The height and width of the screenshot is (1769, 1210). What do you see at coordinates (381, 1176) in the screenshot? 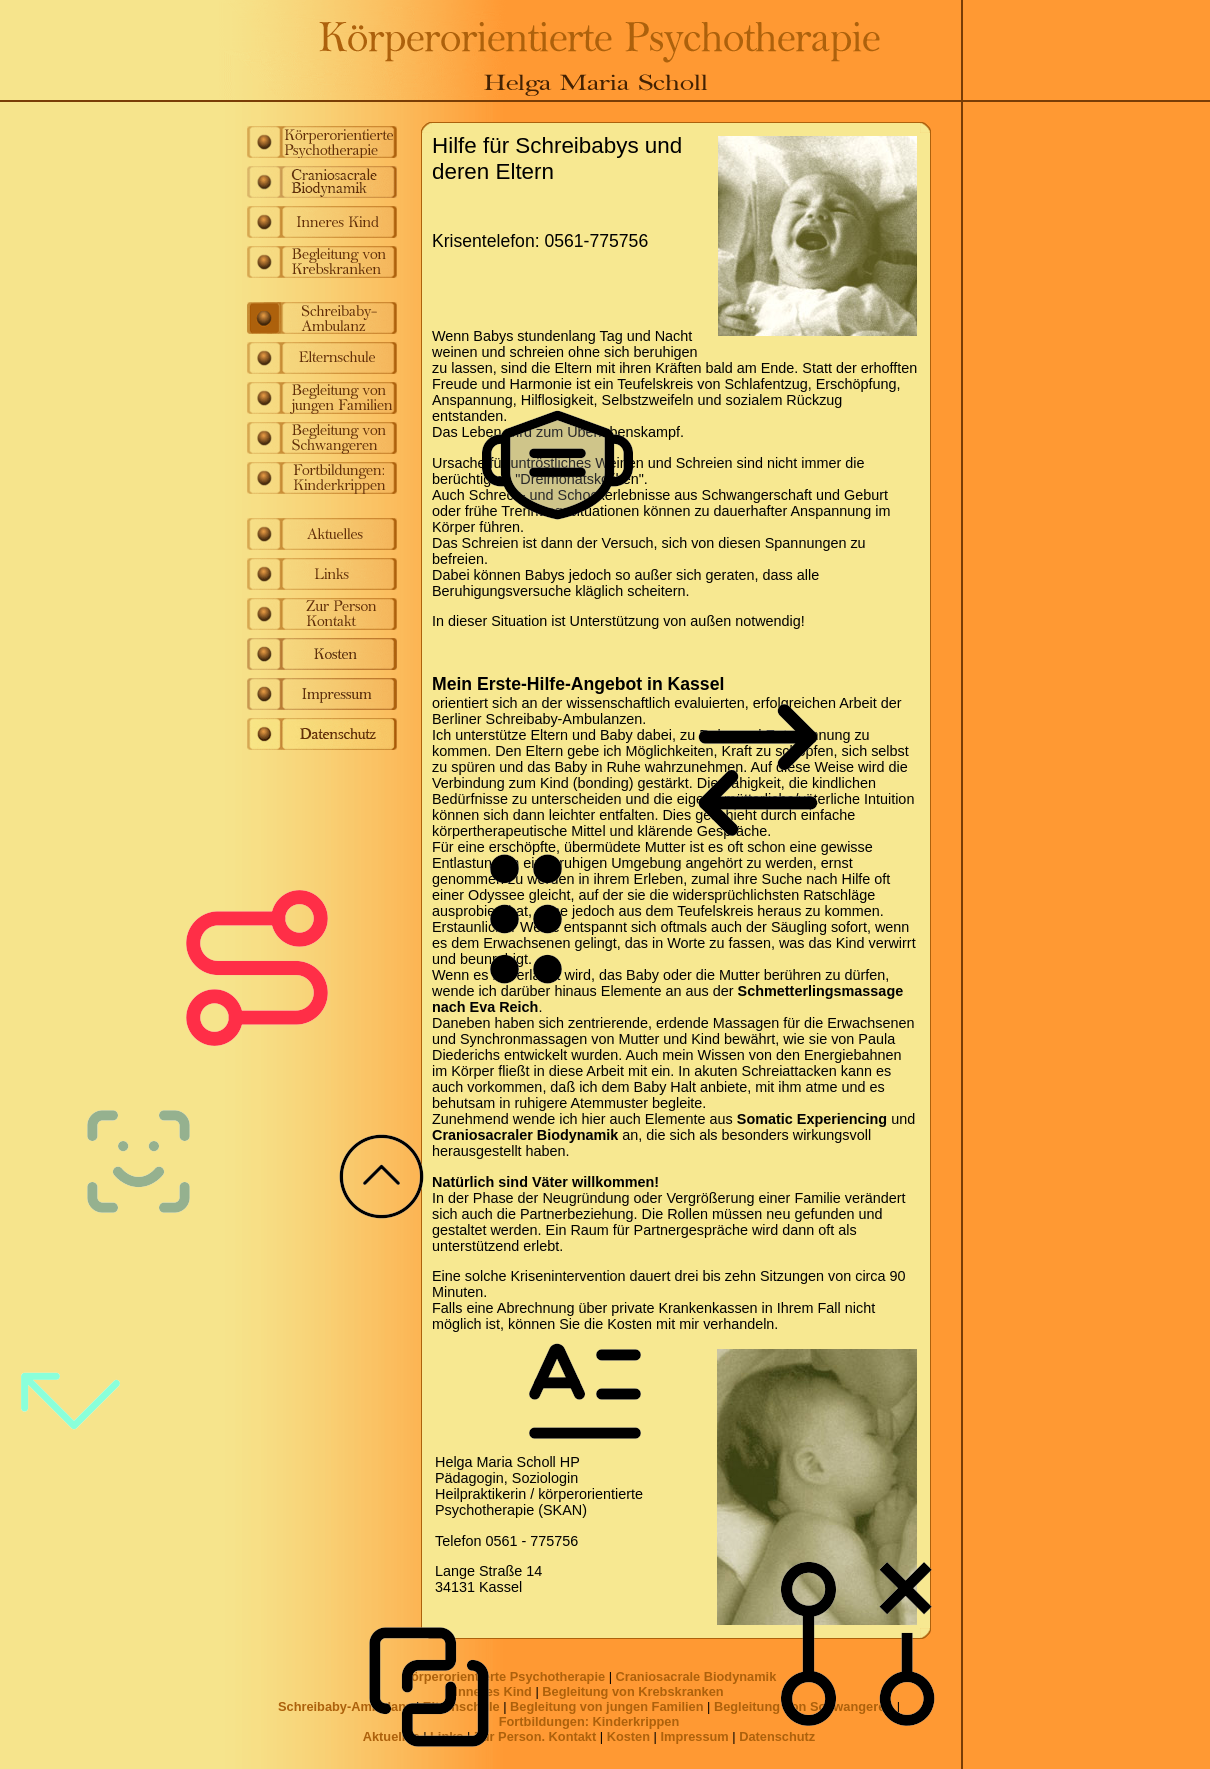
I see `scroll up or return to top` at bounding box center [381, 1176].